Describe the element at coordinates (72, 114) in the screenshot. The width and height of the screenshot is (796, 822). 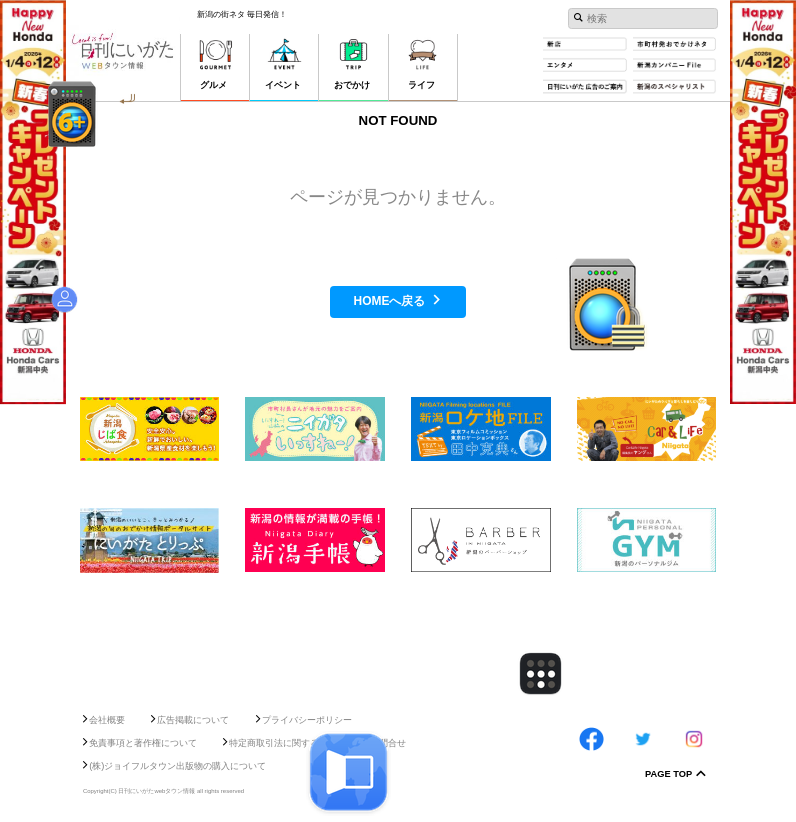
I see `RAID 6+ storage configuration or disk array` at that location.